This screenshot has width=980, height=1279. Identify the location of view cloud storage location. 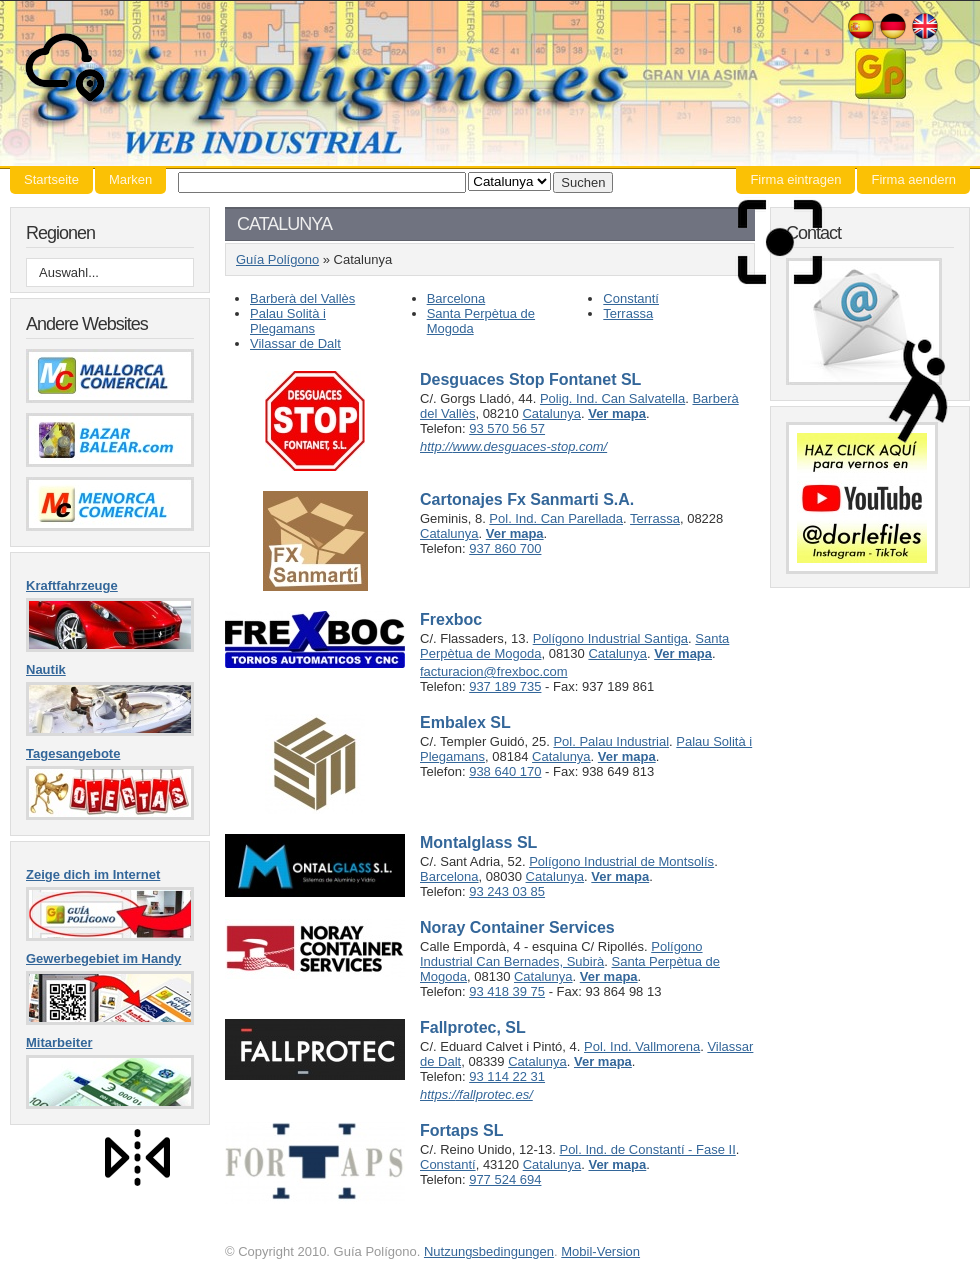
(65, 62).